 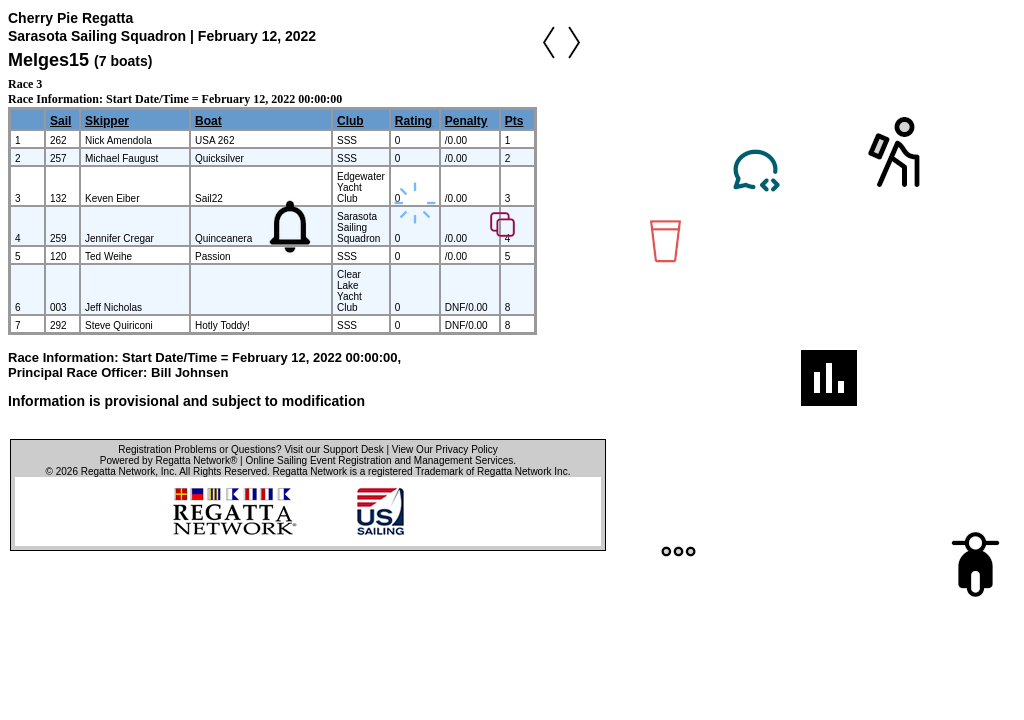 What do you see at coordinates (975, 564) in the screenshot?
I see `select moped or scooter delivery option` at bounding box center [975, 564].